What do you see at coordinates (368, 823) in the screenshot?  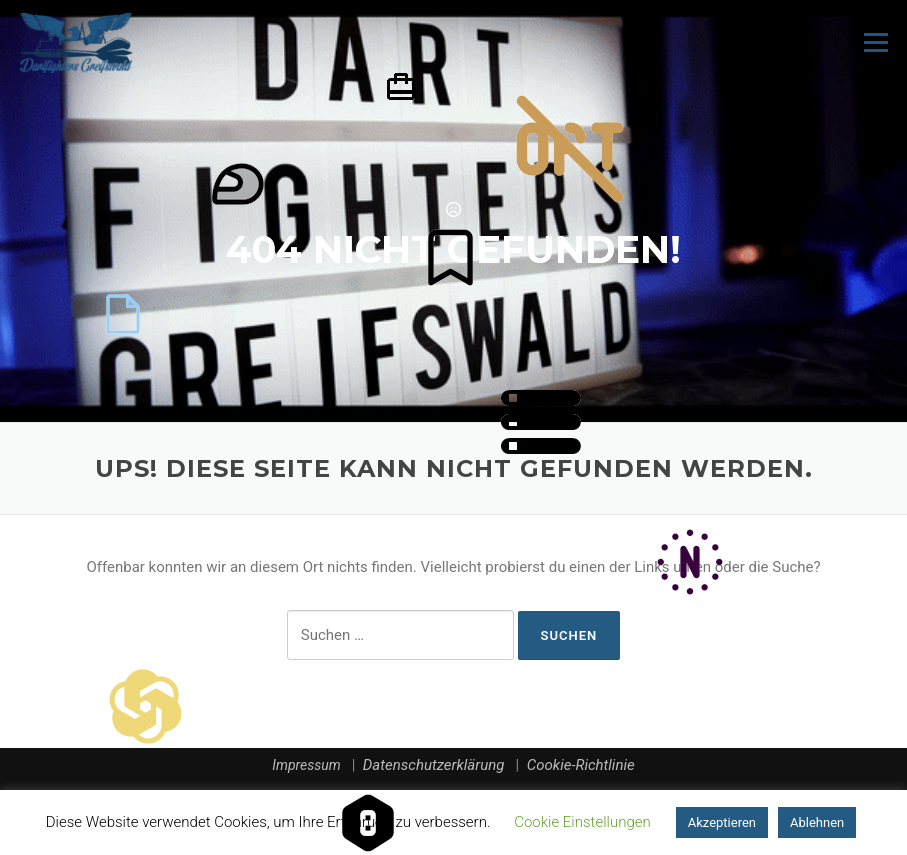 I see `indicates step 8 in a multi-step process` at bounding box center [368, 823].